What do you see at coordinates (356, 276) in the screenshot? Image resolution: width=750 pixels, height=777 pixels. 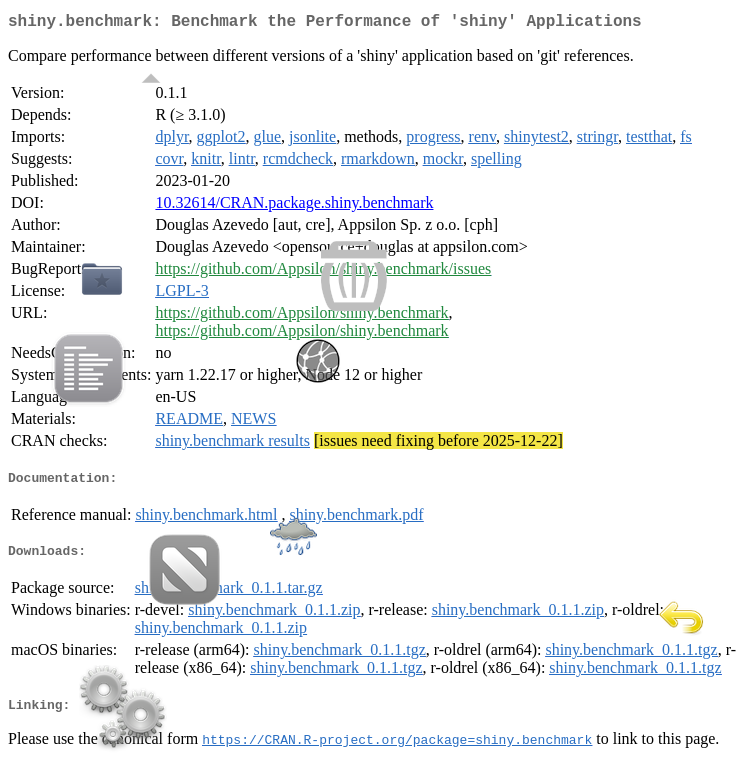 I see `indicates trash bin contains deleted items` at bounding box center [356, 276].